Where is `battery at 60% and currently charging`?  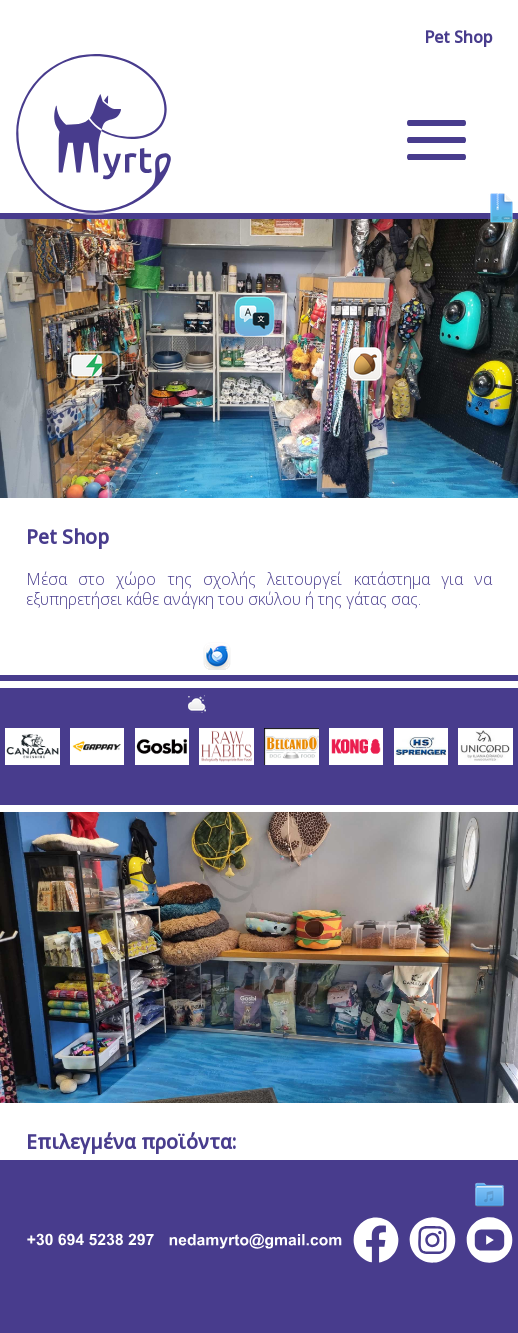
battery at 60% and currently charging is located at coordinates (96, 365).